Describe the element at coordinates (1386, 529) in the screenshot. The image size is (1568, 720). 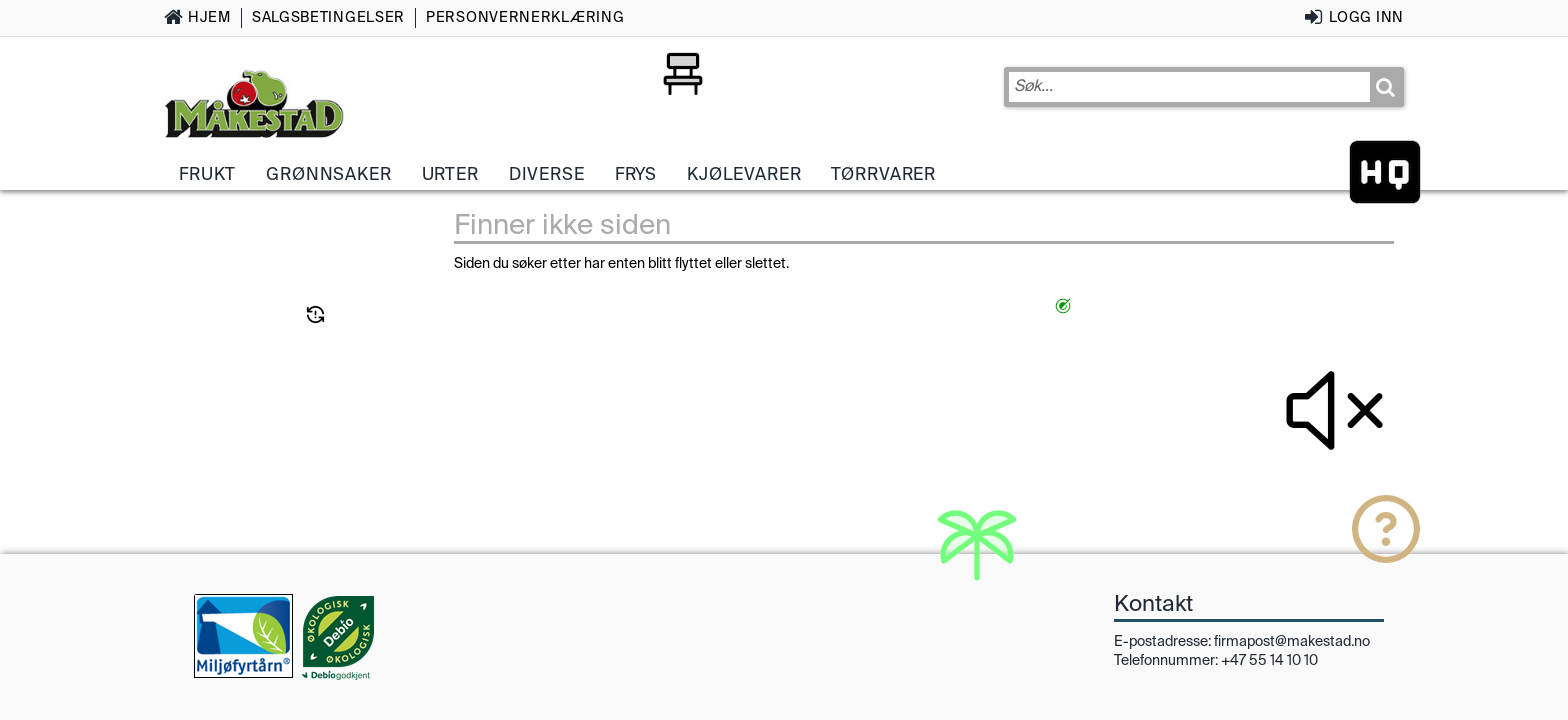
I see `access help or support` at that location.